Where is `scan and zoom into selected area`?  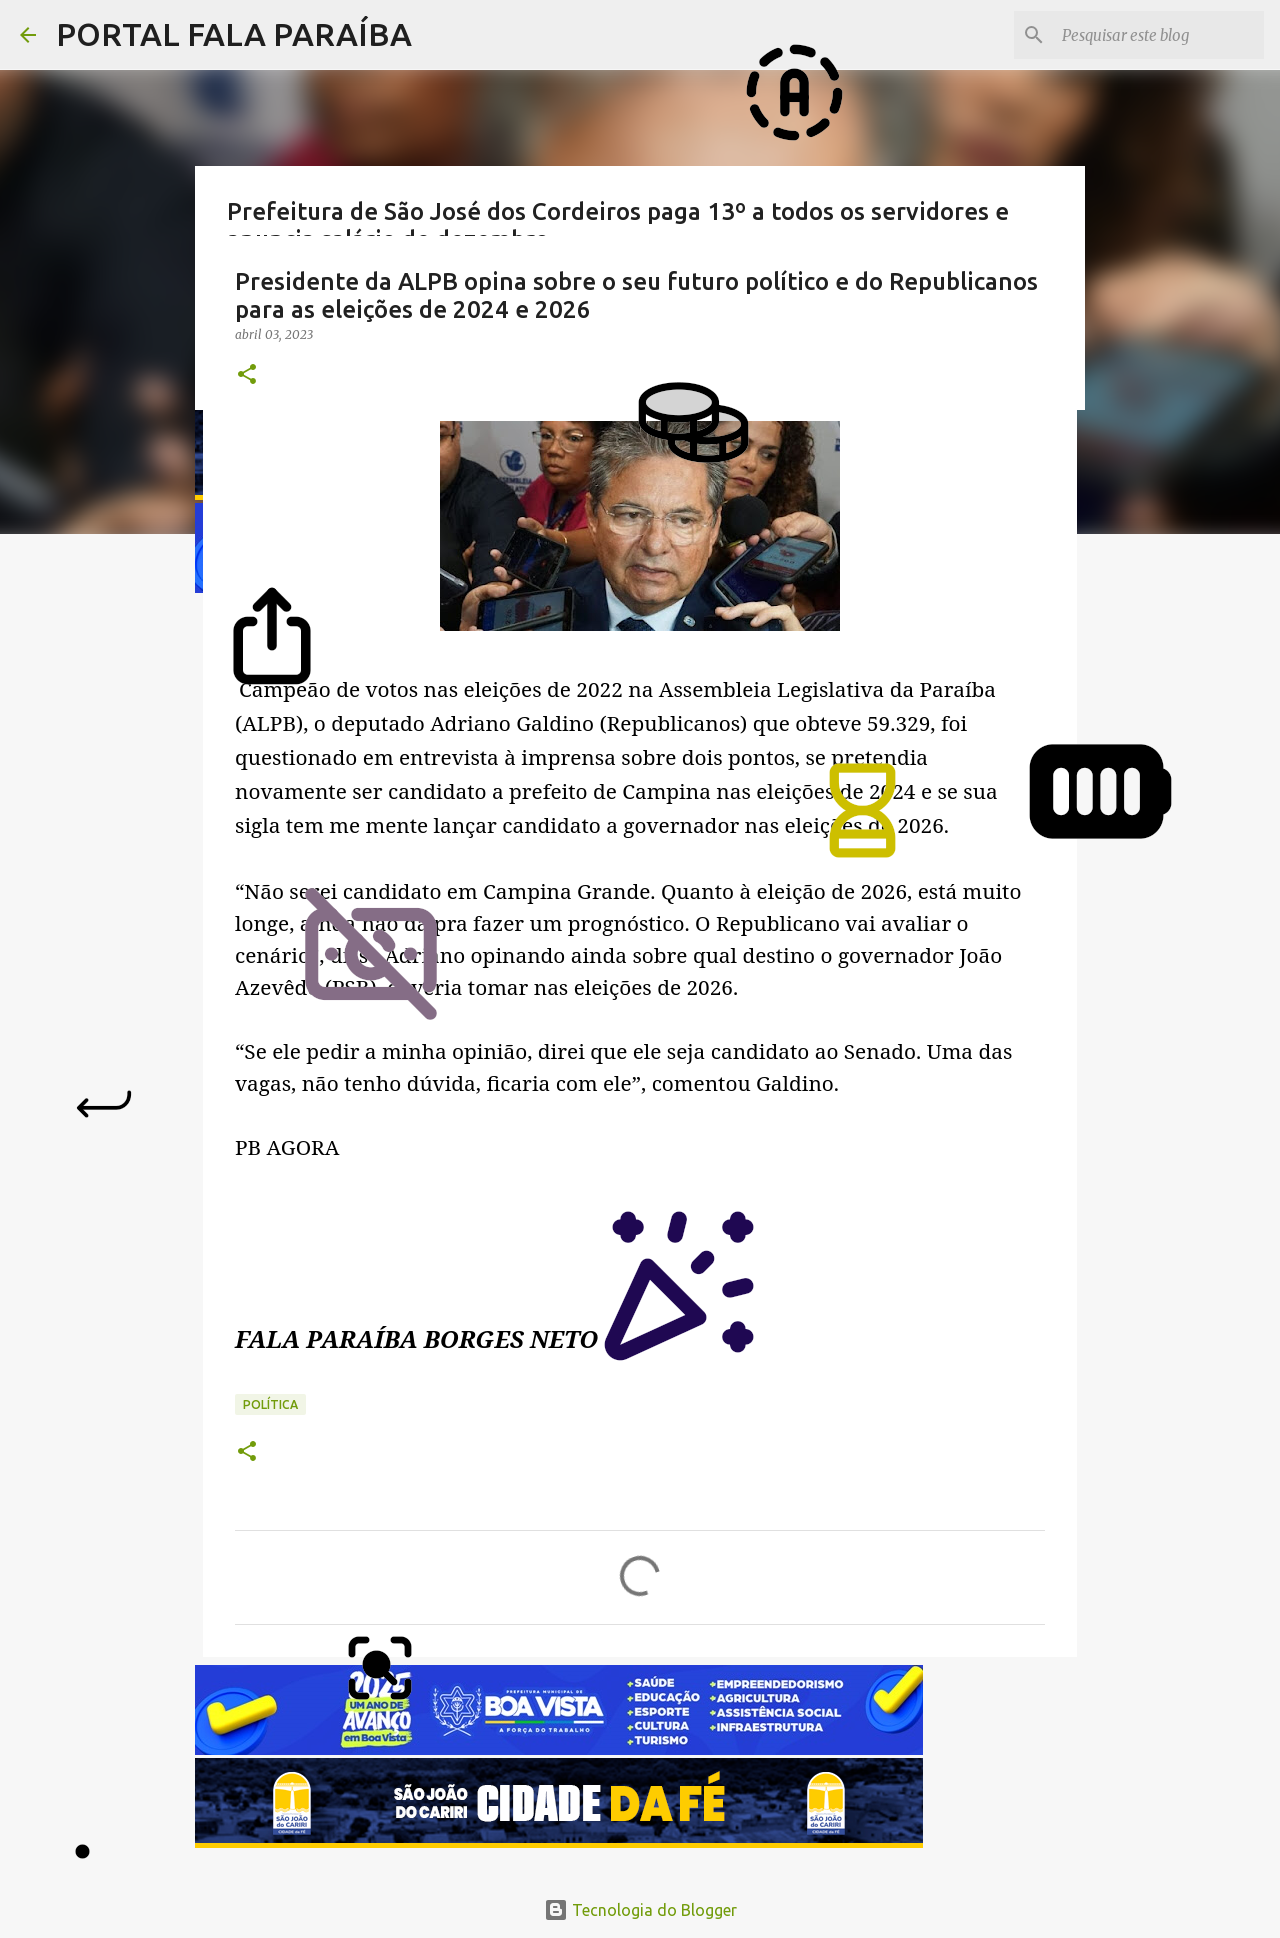 scan and zoom into selected area is located at coordinates (380, 1668).